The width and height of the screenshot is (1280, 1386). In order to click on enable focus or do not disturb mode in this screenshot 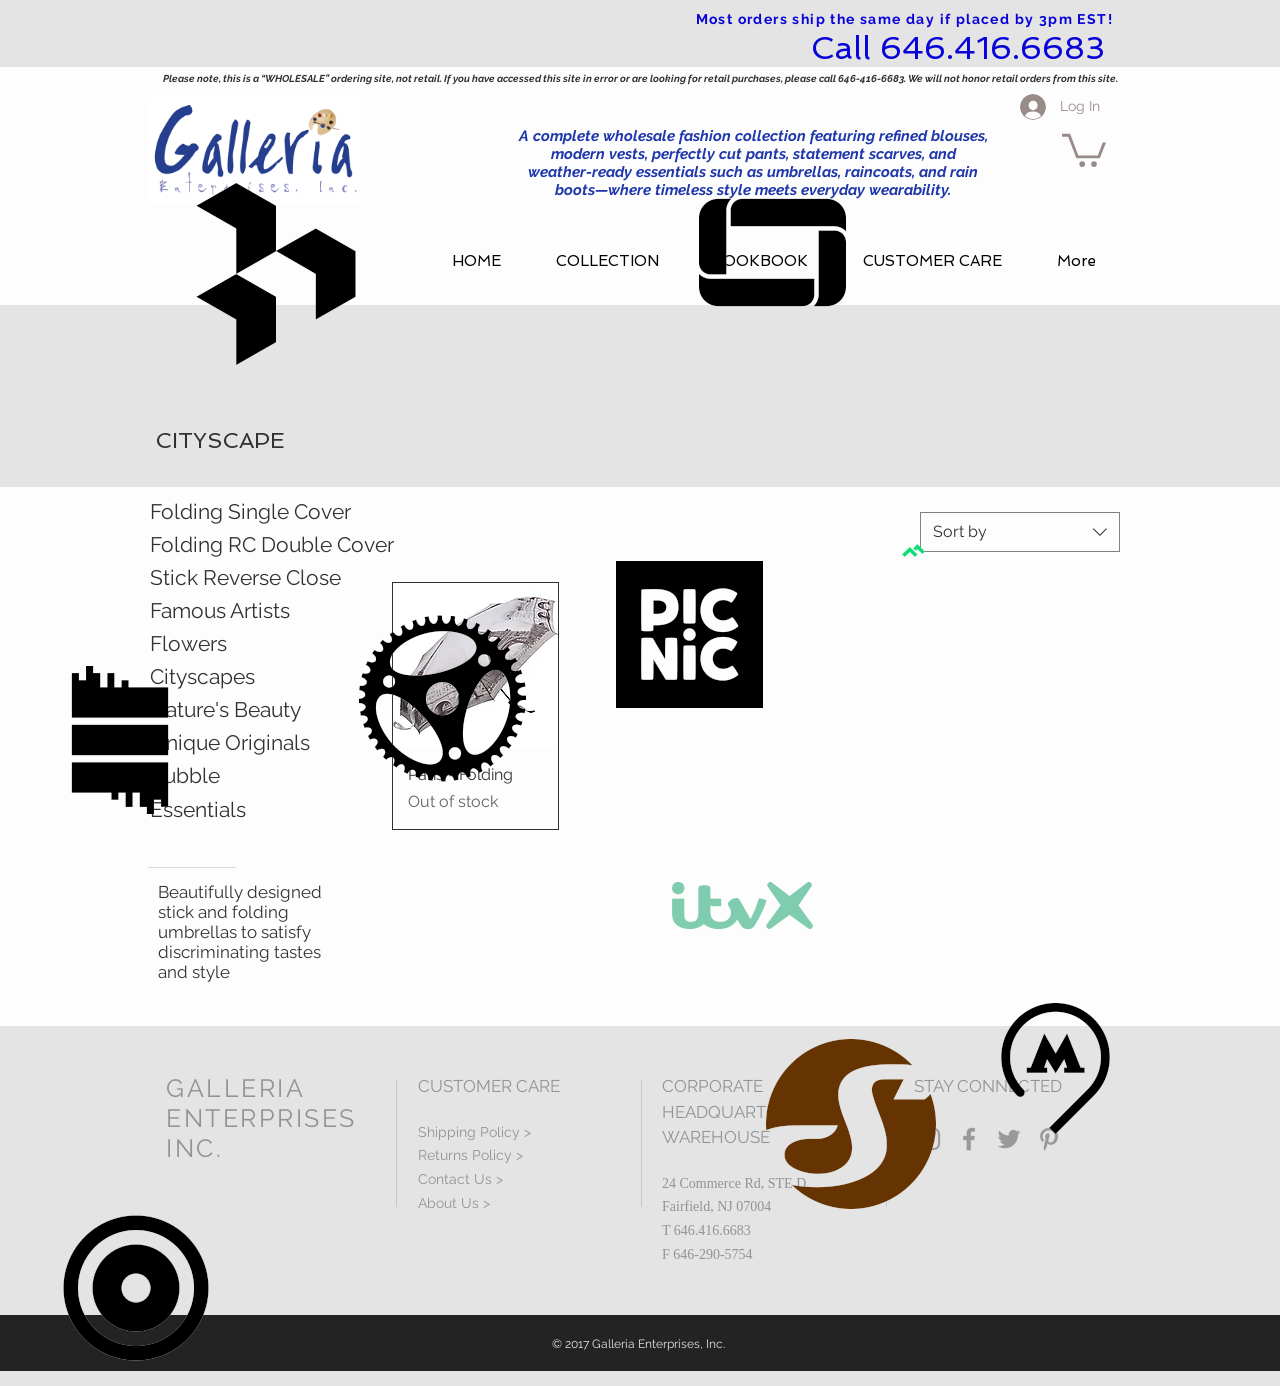, I will do `click(136, 1288)`.